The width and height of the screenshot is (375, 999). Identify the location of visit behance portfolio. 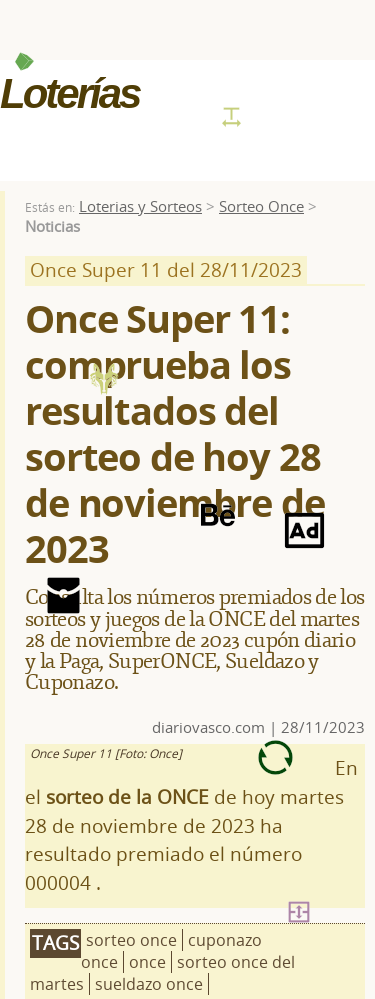
(218, 515).